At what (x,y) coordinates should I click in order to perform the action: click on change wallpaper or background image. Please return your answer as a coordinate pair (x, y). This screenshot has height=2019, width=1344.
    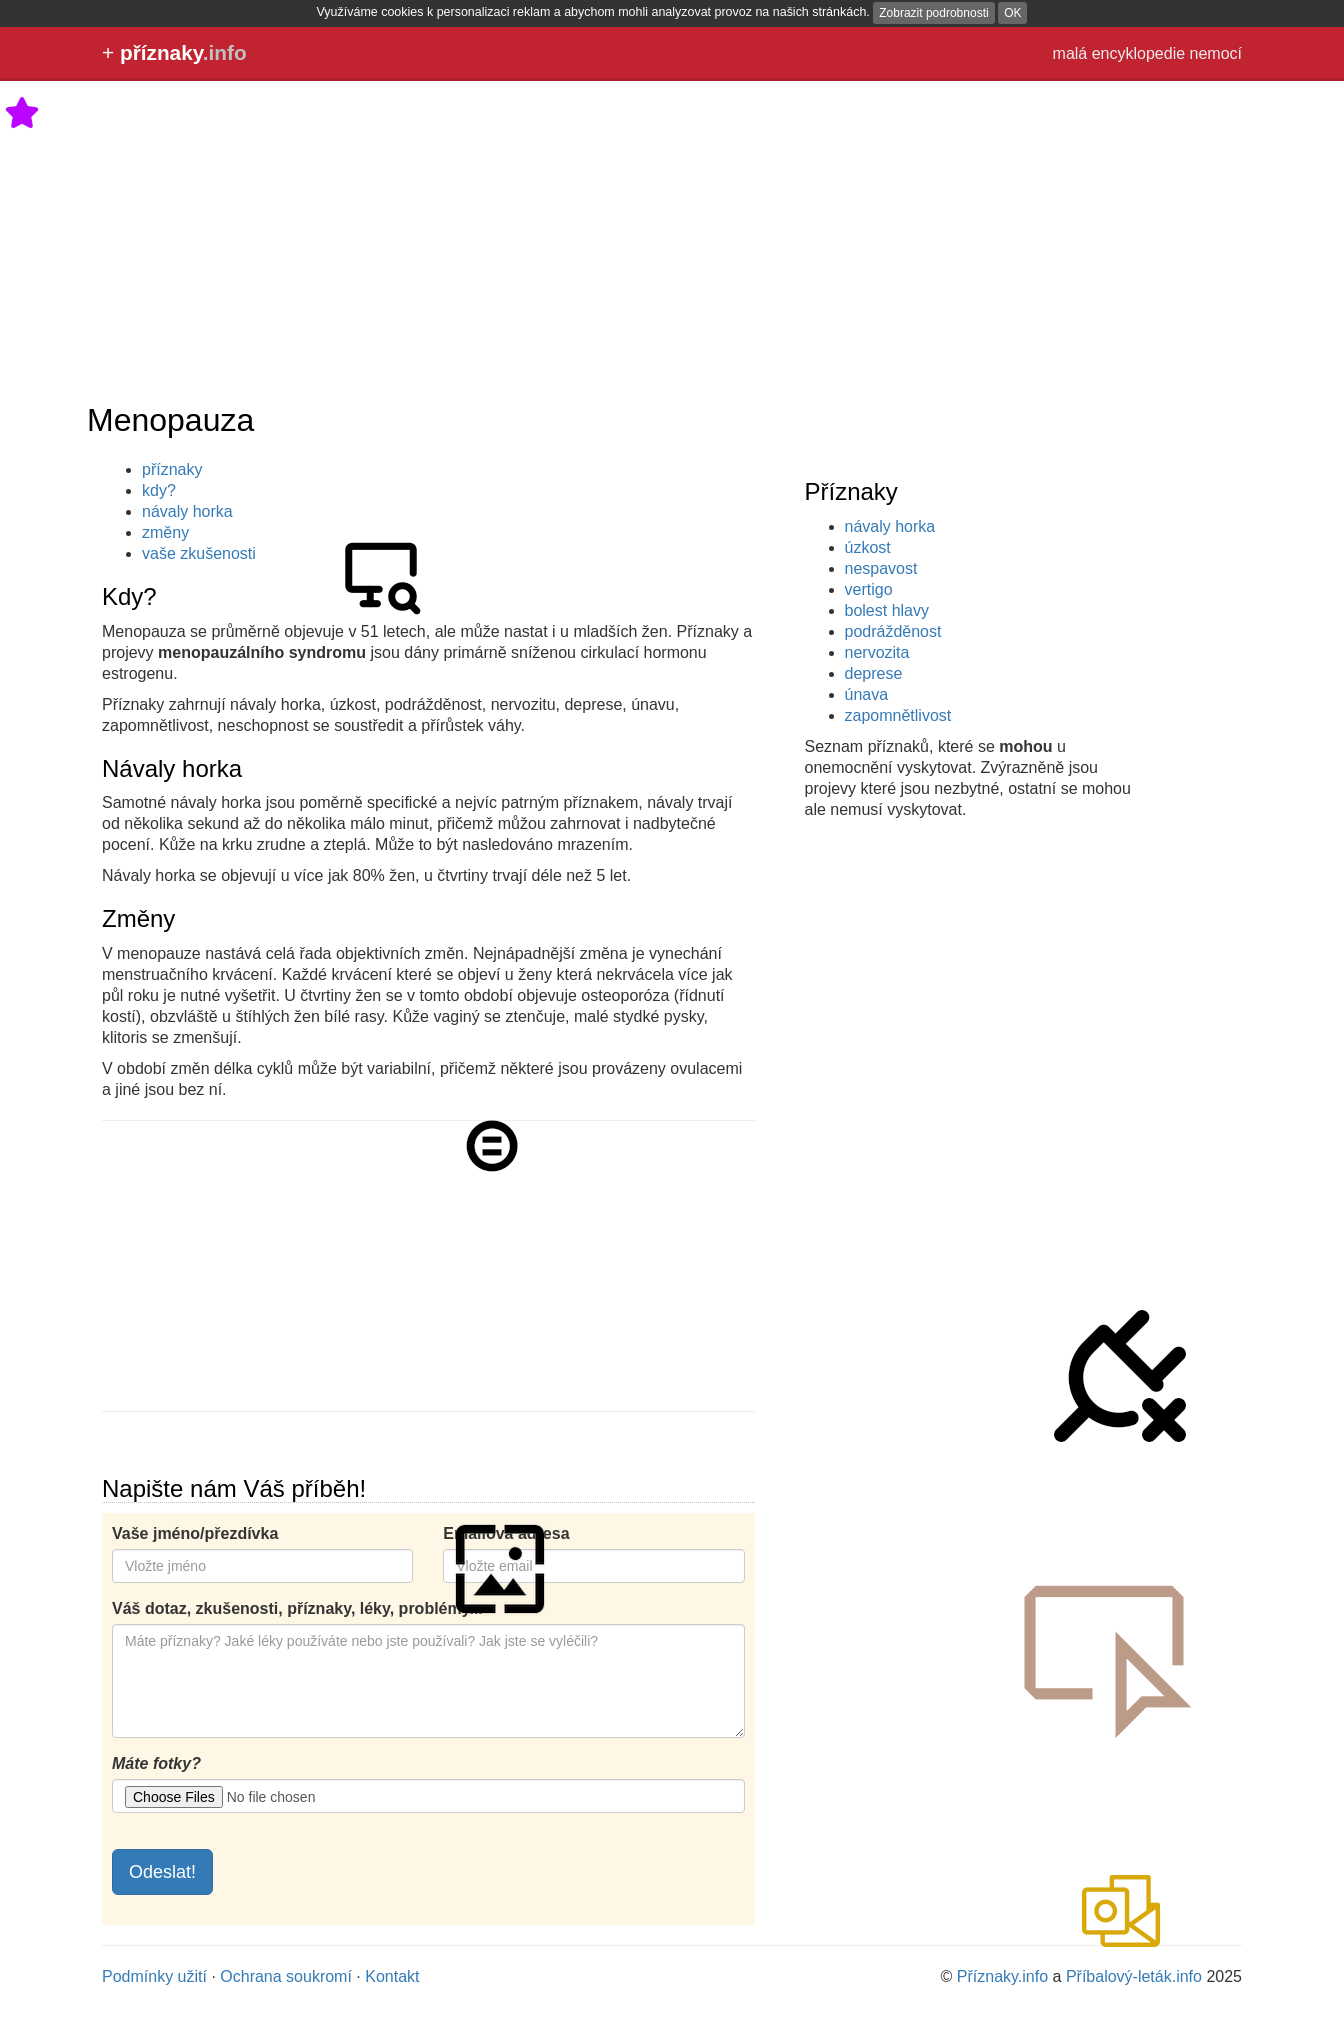
    Looking at the image, I should click on (500, 1569).